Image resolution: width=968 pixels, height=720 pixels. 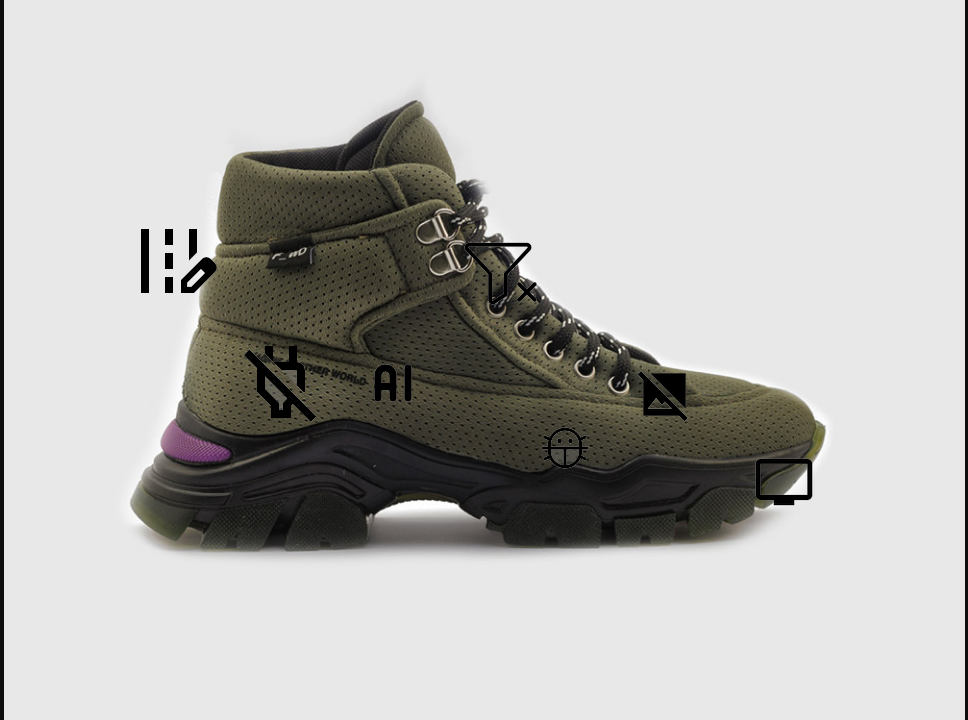 I want to click on report a bug or issue, so click(x=565, y=448).